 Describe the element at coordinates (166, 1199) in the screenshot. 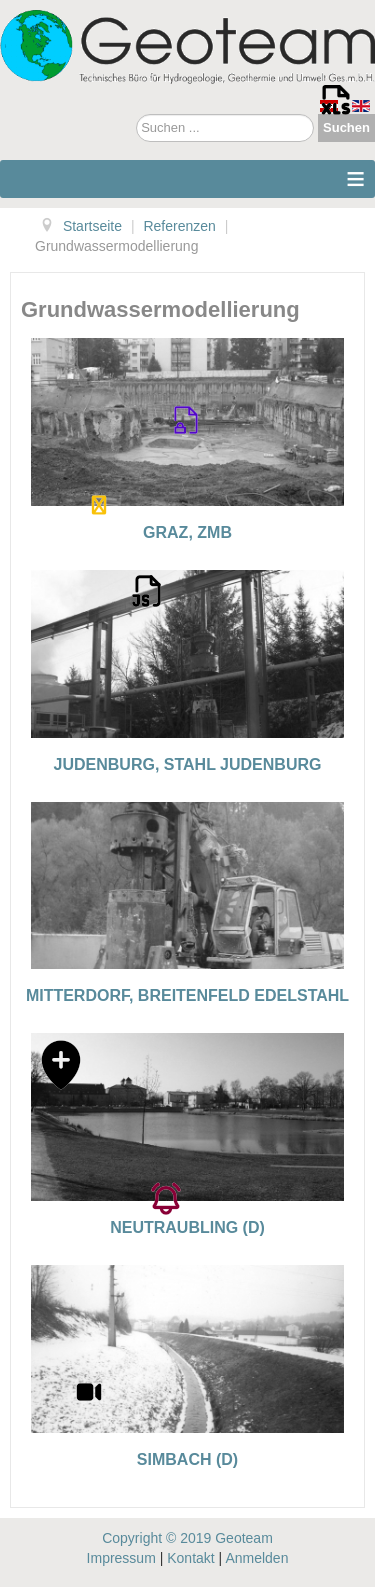

I see `indicates new notifications or alerts` at that location.